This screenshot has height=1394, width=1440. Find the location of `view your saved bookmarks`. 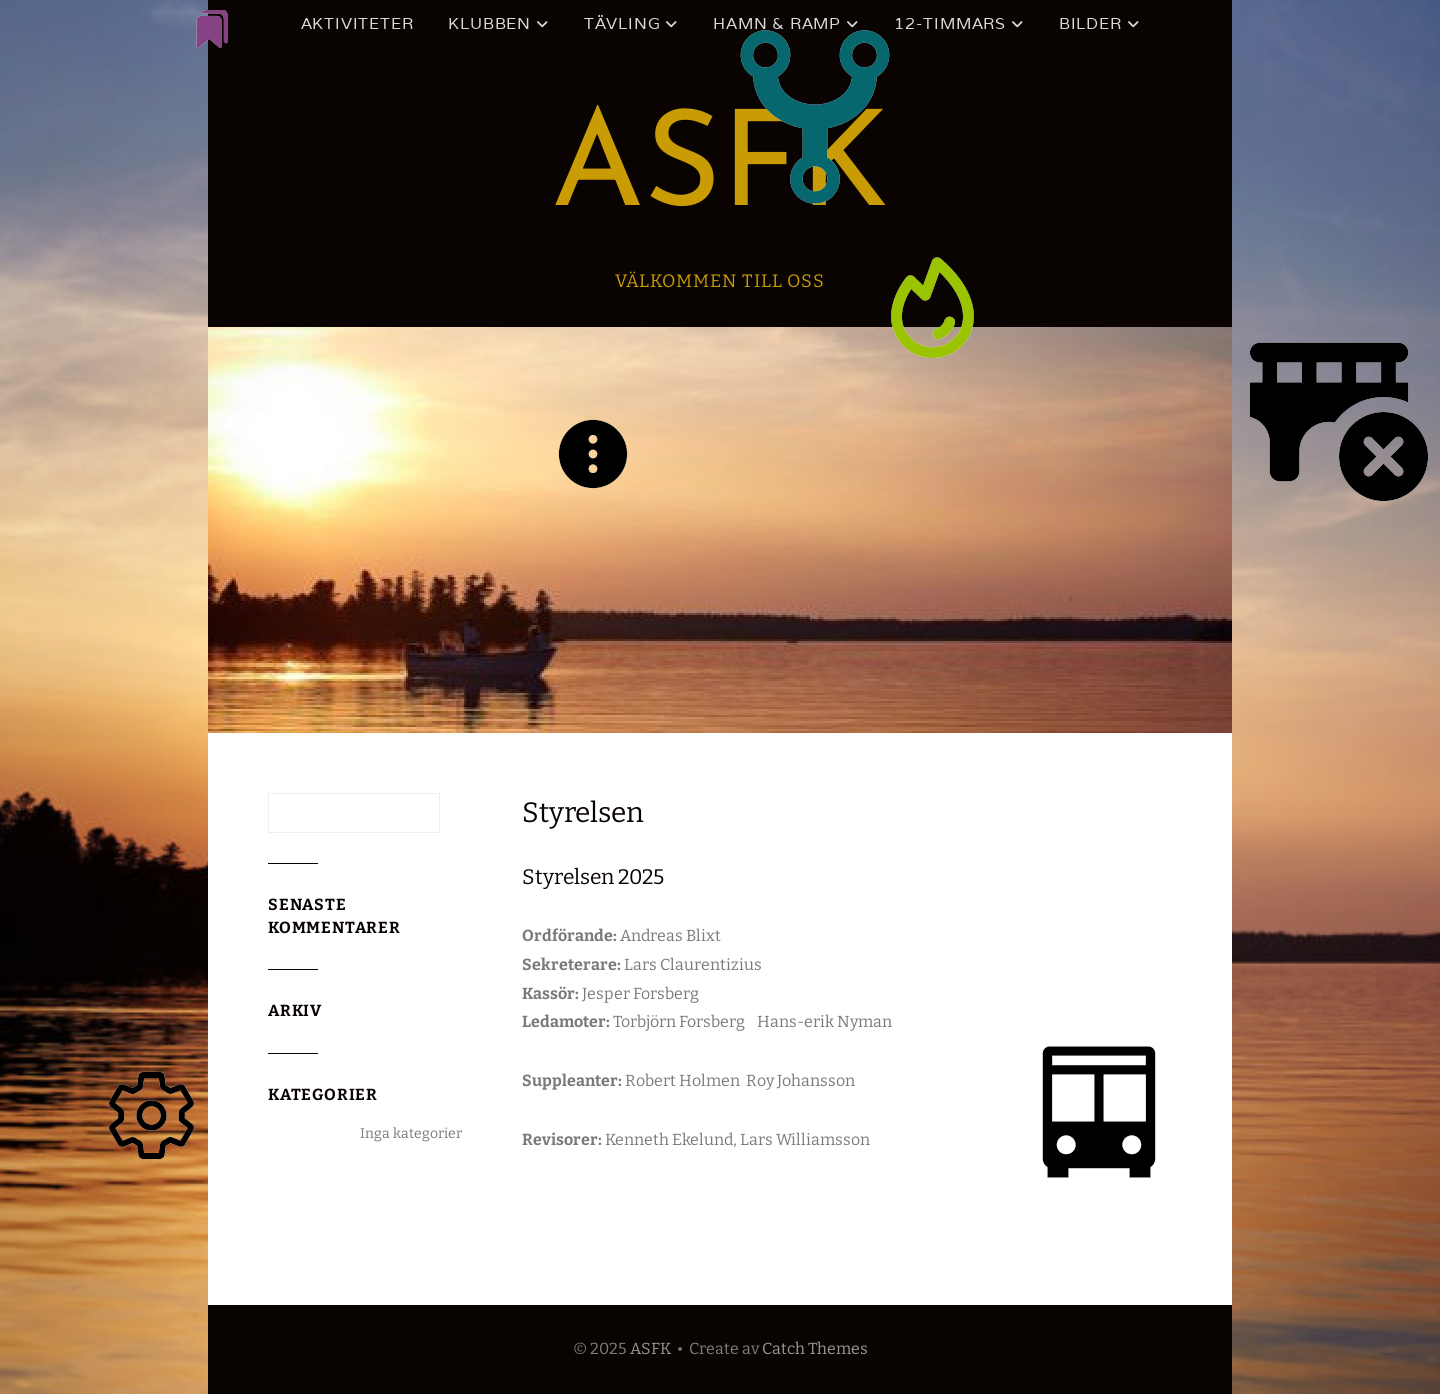

view your saved bookmarks is located at coordinates (212, 29).